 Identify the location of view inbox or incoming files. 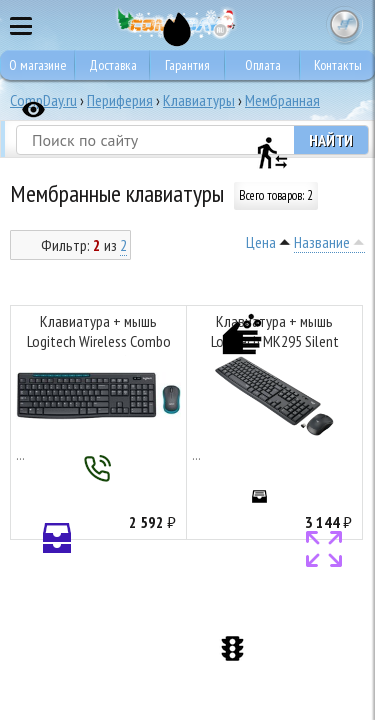
(259, 496).